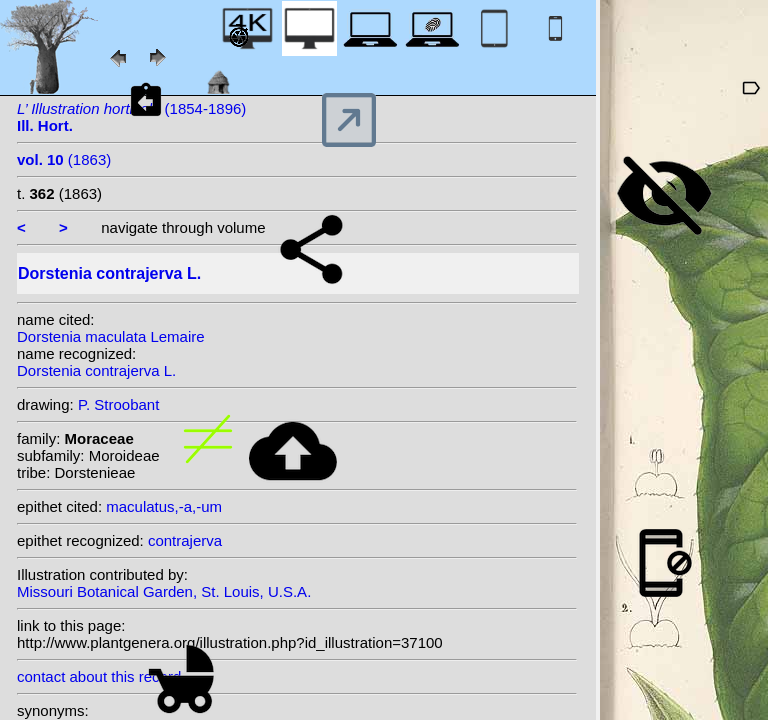  What do you see at coordinates (661, 563) in the screenshot?
I see `block or restrict an app` at bounding box center [661, 563].